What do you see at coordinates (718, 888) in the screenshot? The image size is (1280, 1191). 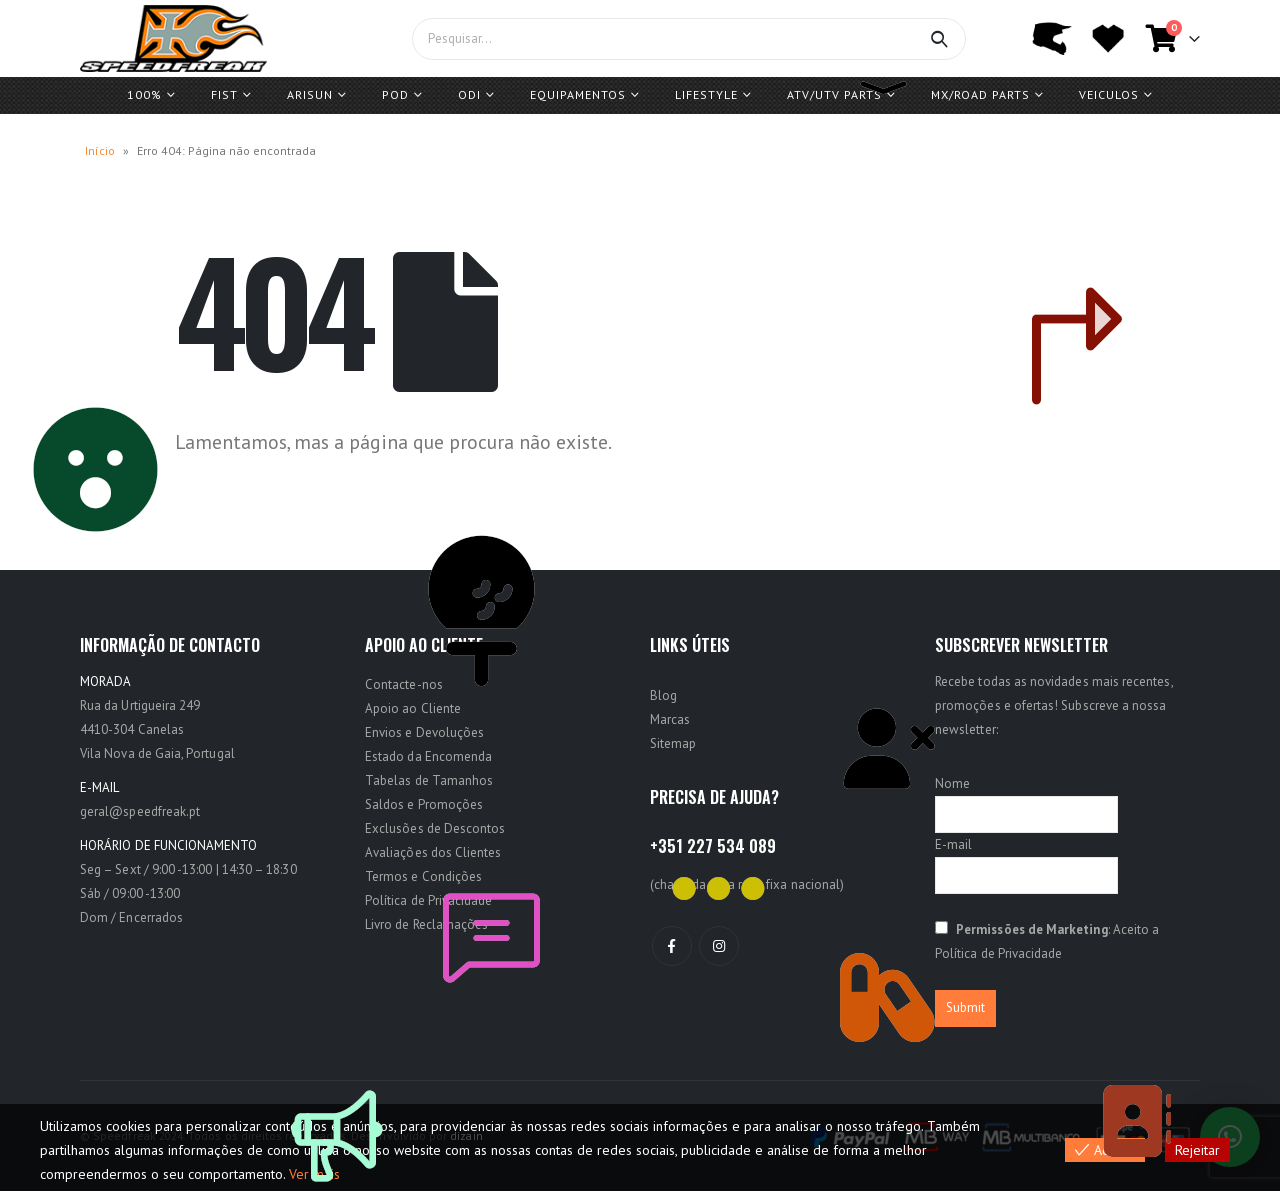 I see `access more options or actions` at bounding box center [718, 888].